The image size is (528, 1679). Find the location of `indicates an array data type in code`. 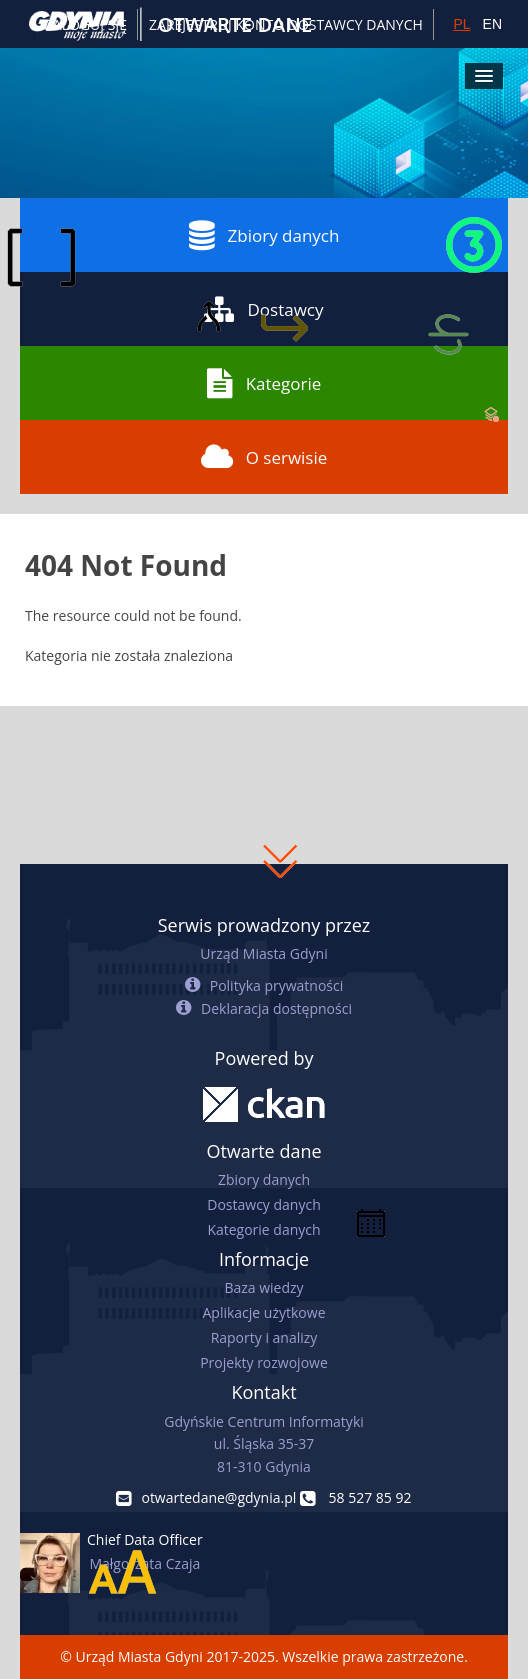

indicates an array data type in code is located at coordinates (41, 257).